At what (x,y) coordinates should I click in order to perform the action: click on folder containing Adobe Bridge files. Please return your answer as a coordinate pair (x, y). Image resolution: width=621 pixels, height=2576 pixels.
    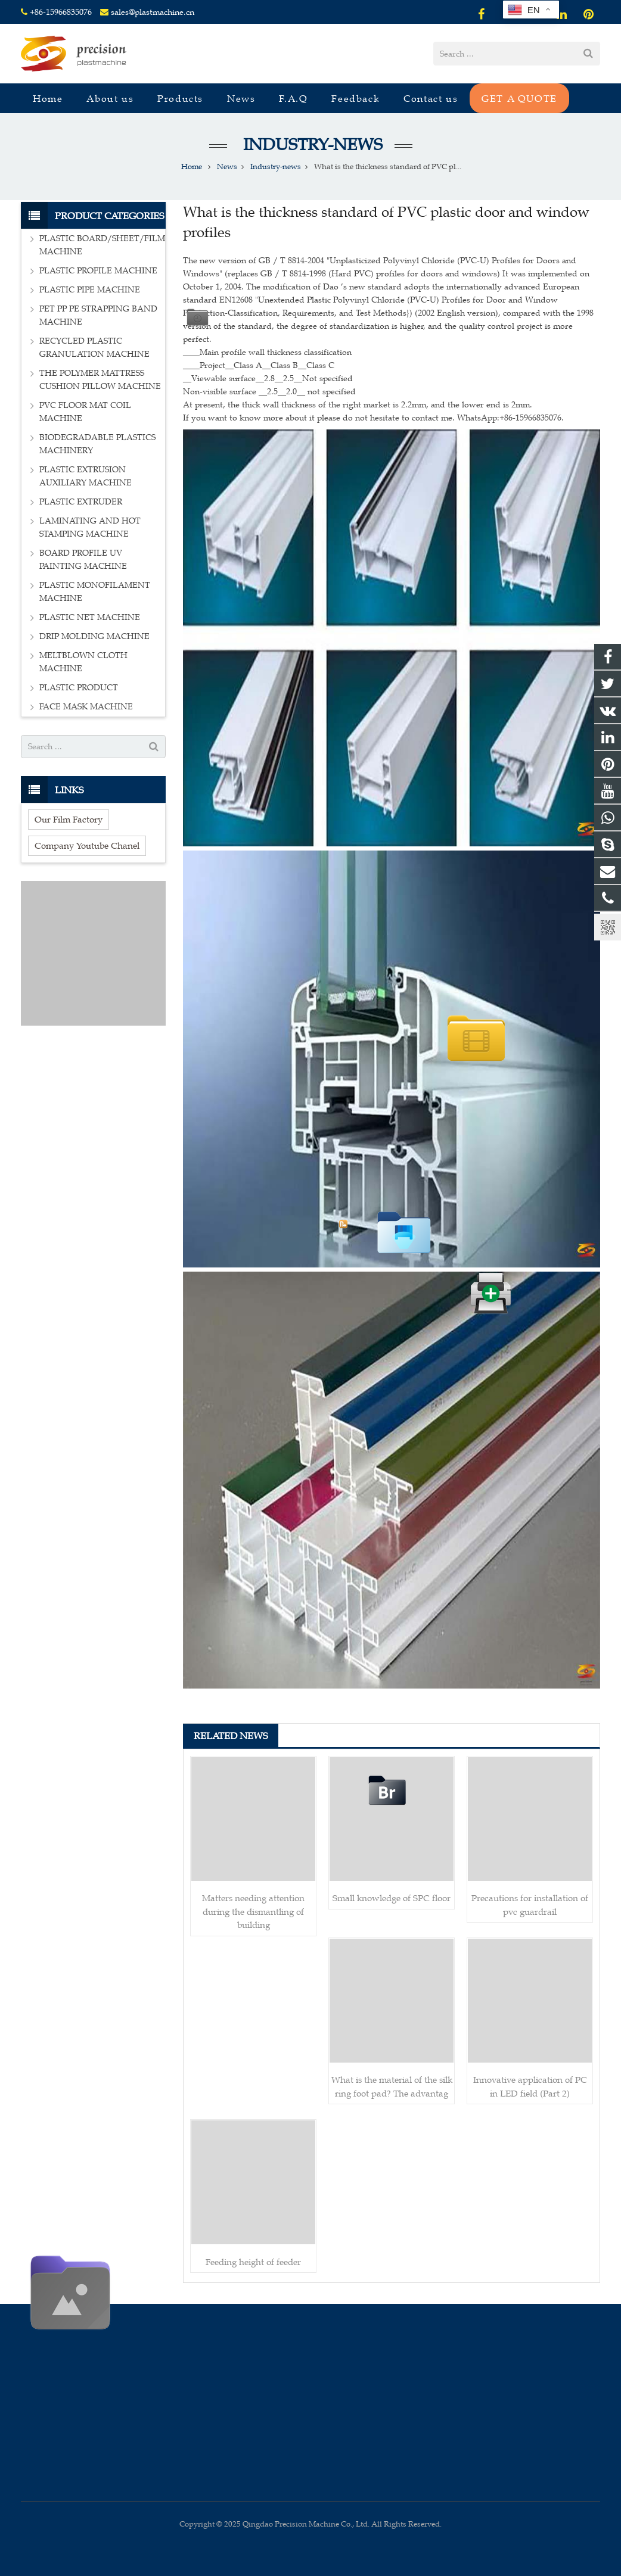
    Looking at the image, I should click on (387, 1791).